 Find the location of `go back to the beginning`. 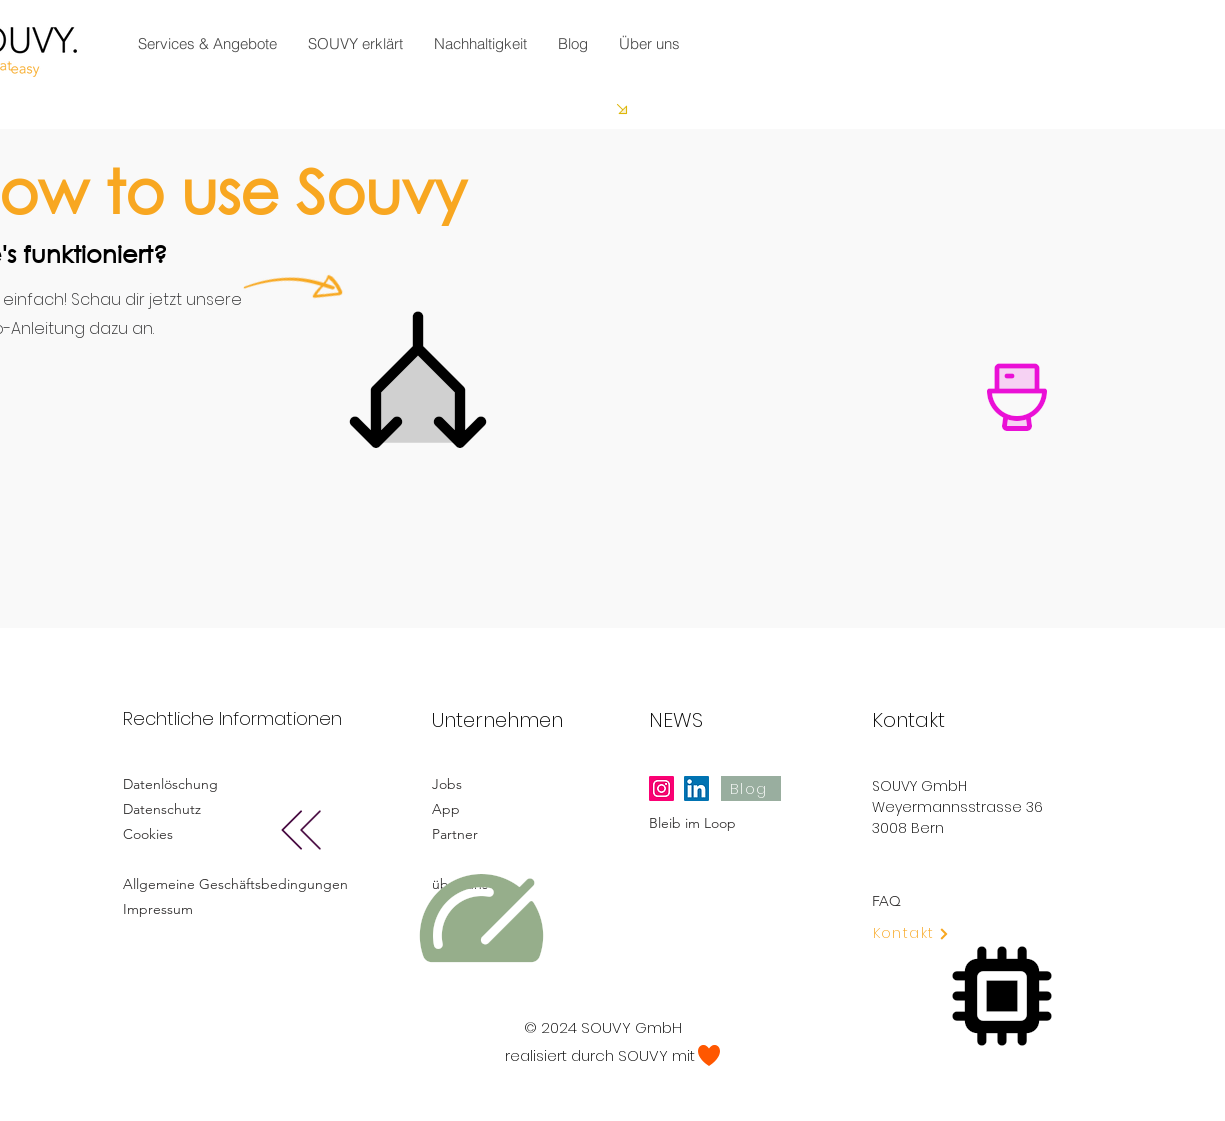

go back to the beginning is located at coordinates (303, 830).